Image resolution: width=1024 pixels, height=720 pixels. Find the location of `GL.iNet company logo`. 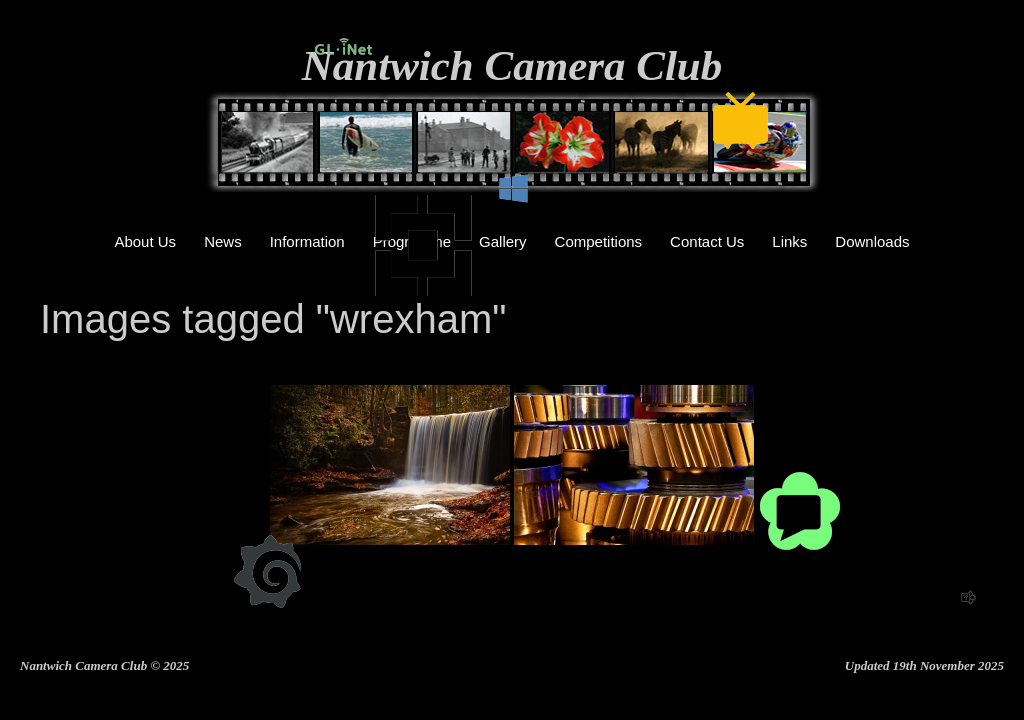

GL.iNet company logo is located at coordinates (343, 46).